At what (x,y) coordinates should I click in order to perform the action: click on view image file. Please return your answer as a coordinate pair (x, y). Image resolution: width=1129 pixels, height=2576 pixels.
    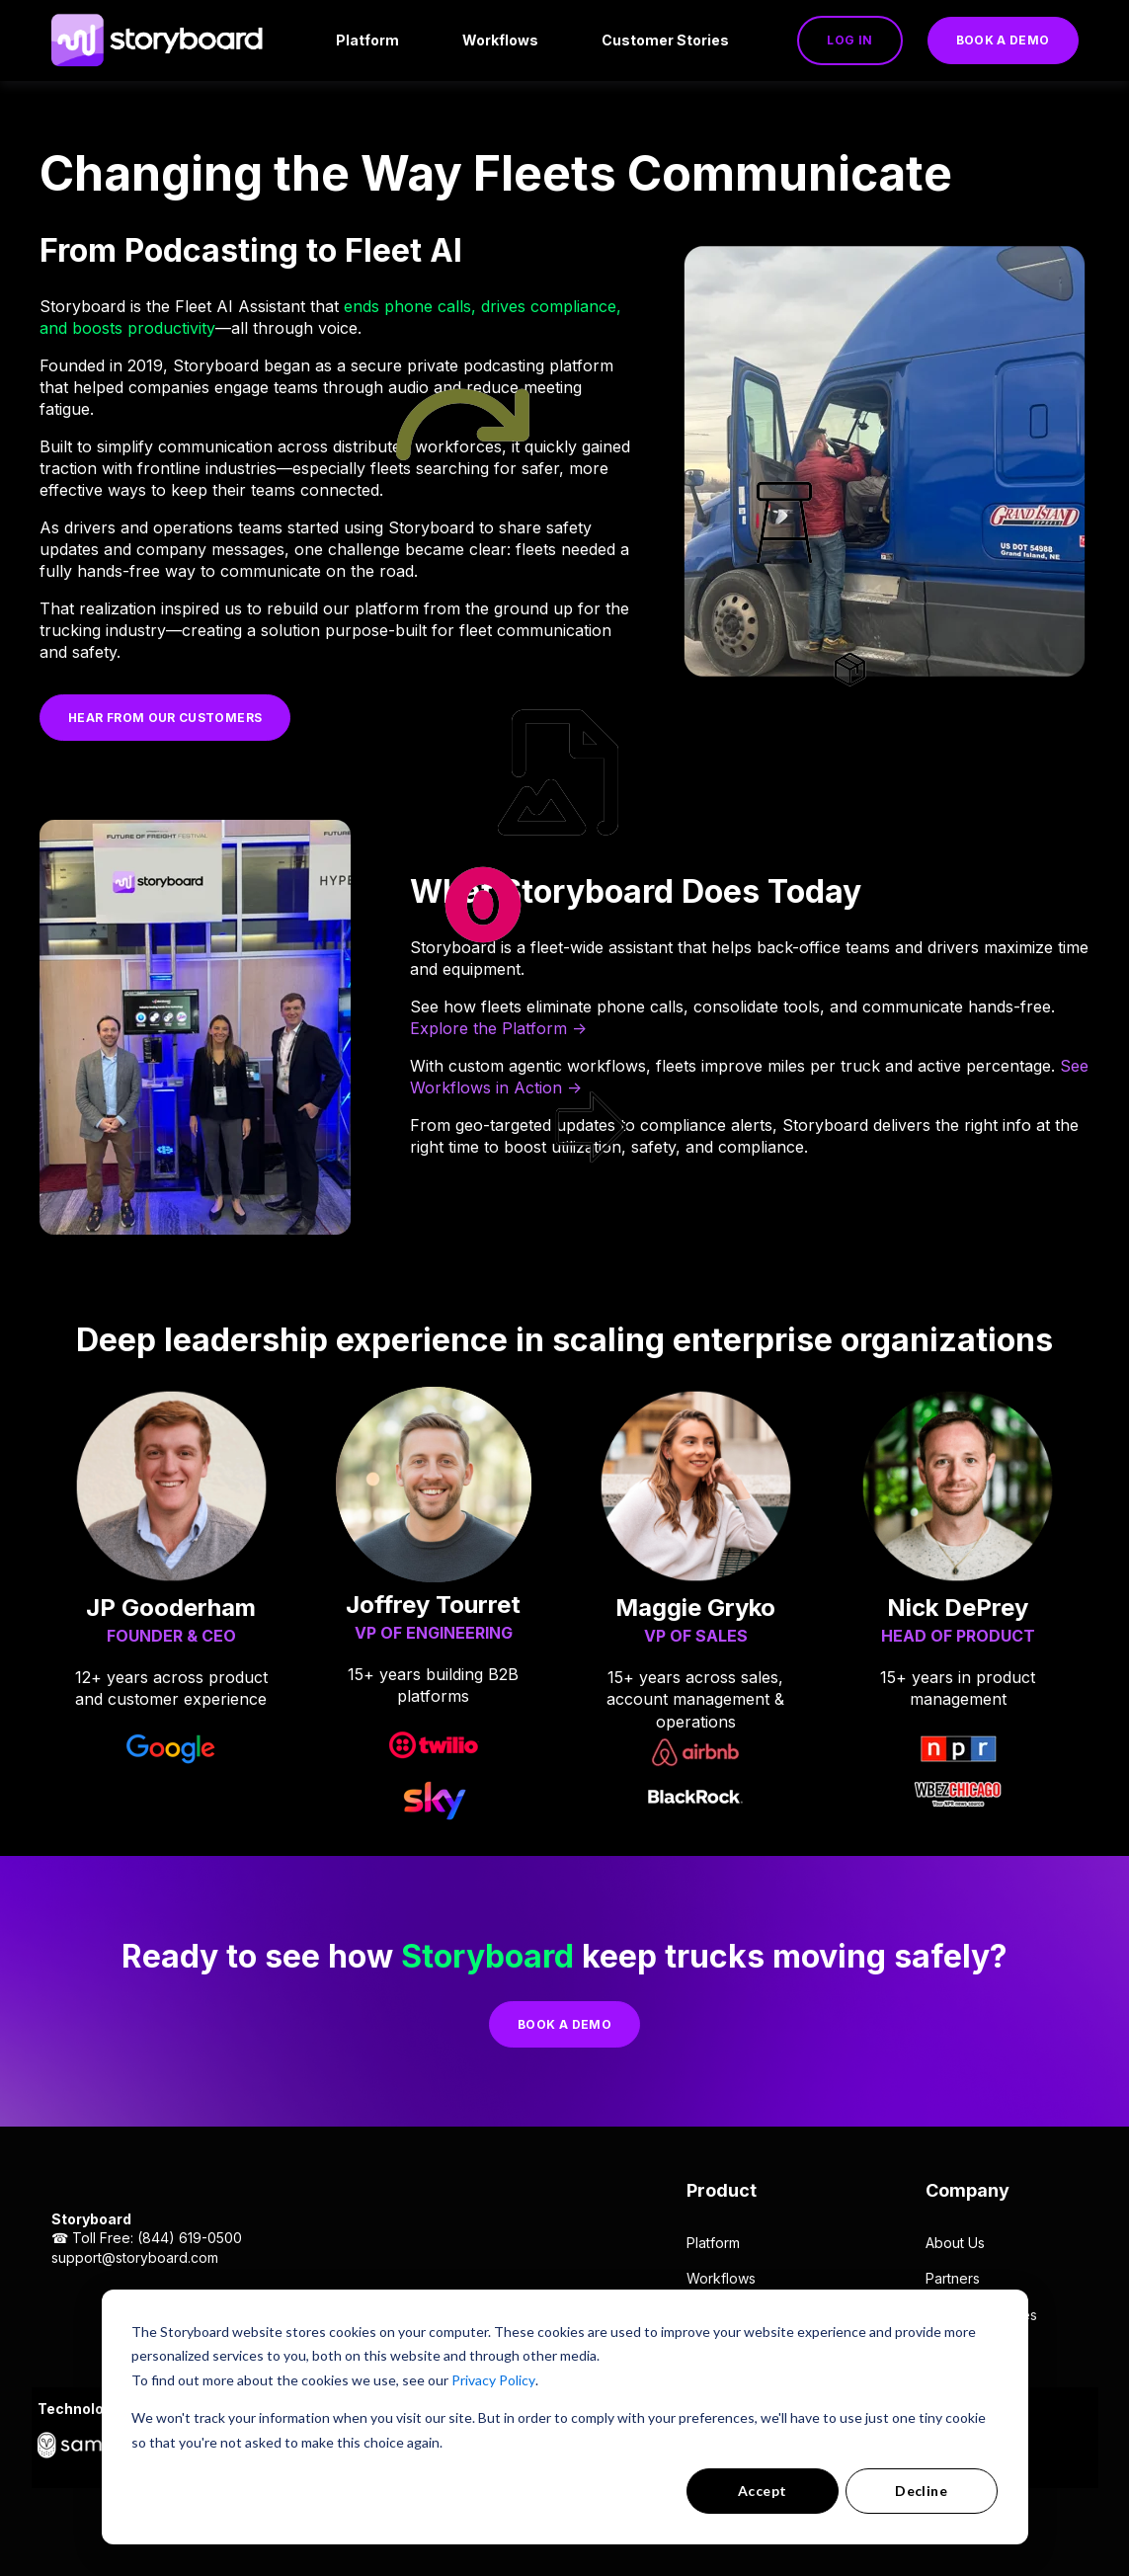
    Looking at the image, I should click on (565, 772).